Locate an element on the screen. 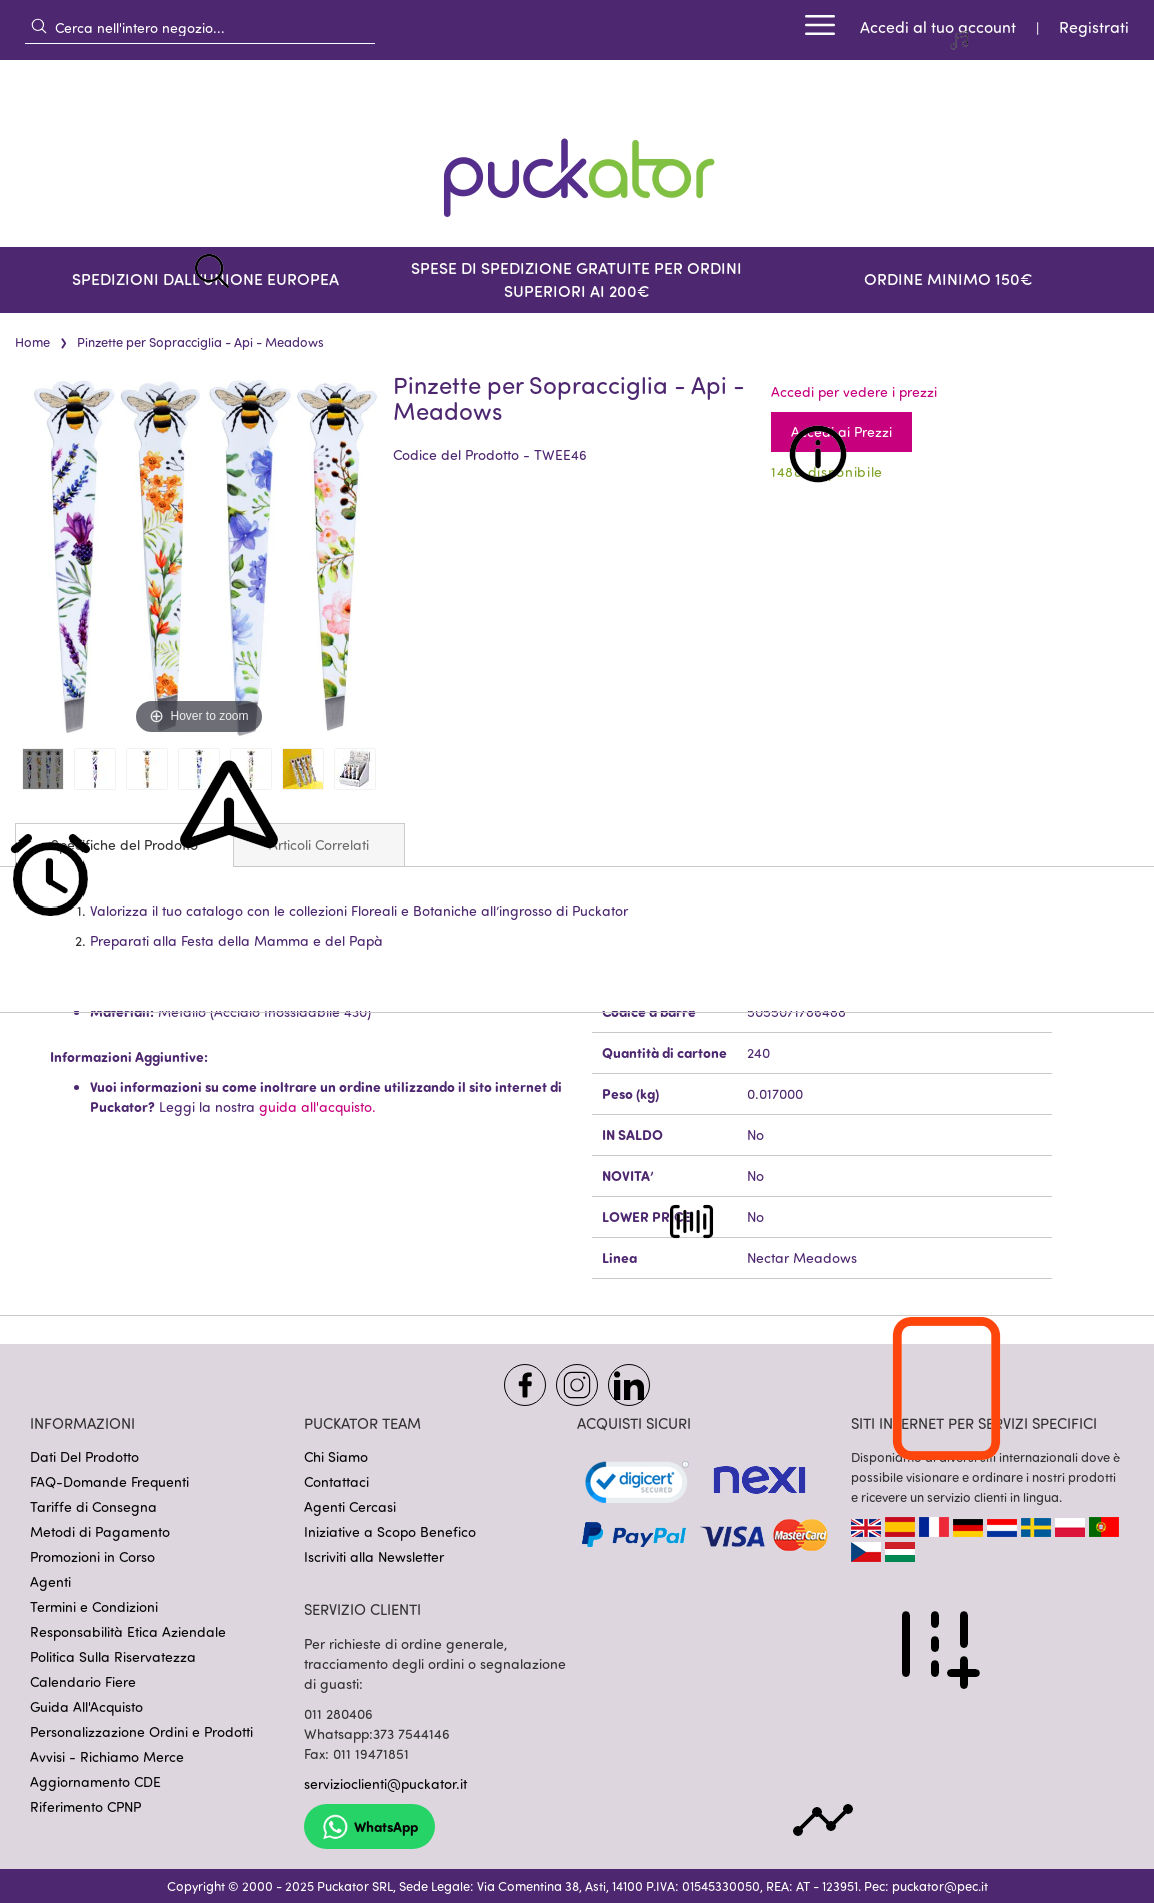 This screenshot has width=1154, height=1903. search for content or items is located at coordinates (212, 271).